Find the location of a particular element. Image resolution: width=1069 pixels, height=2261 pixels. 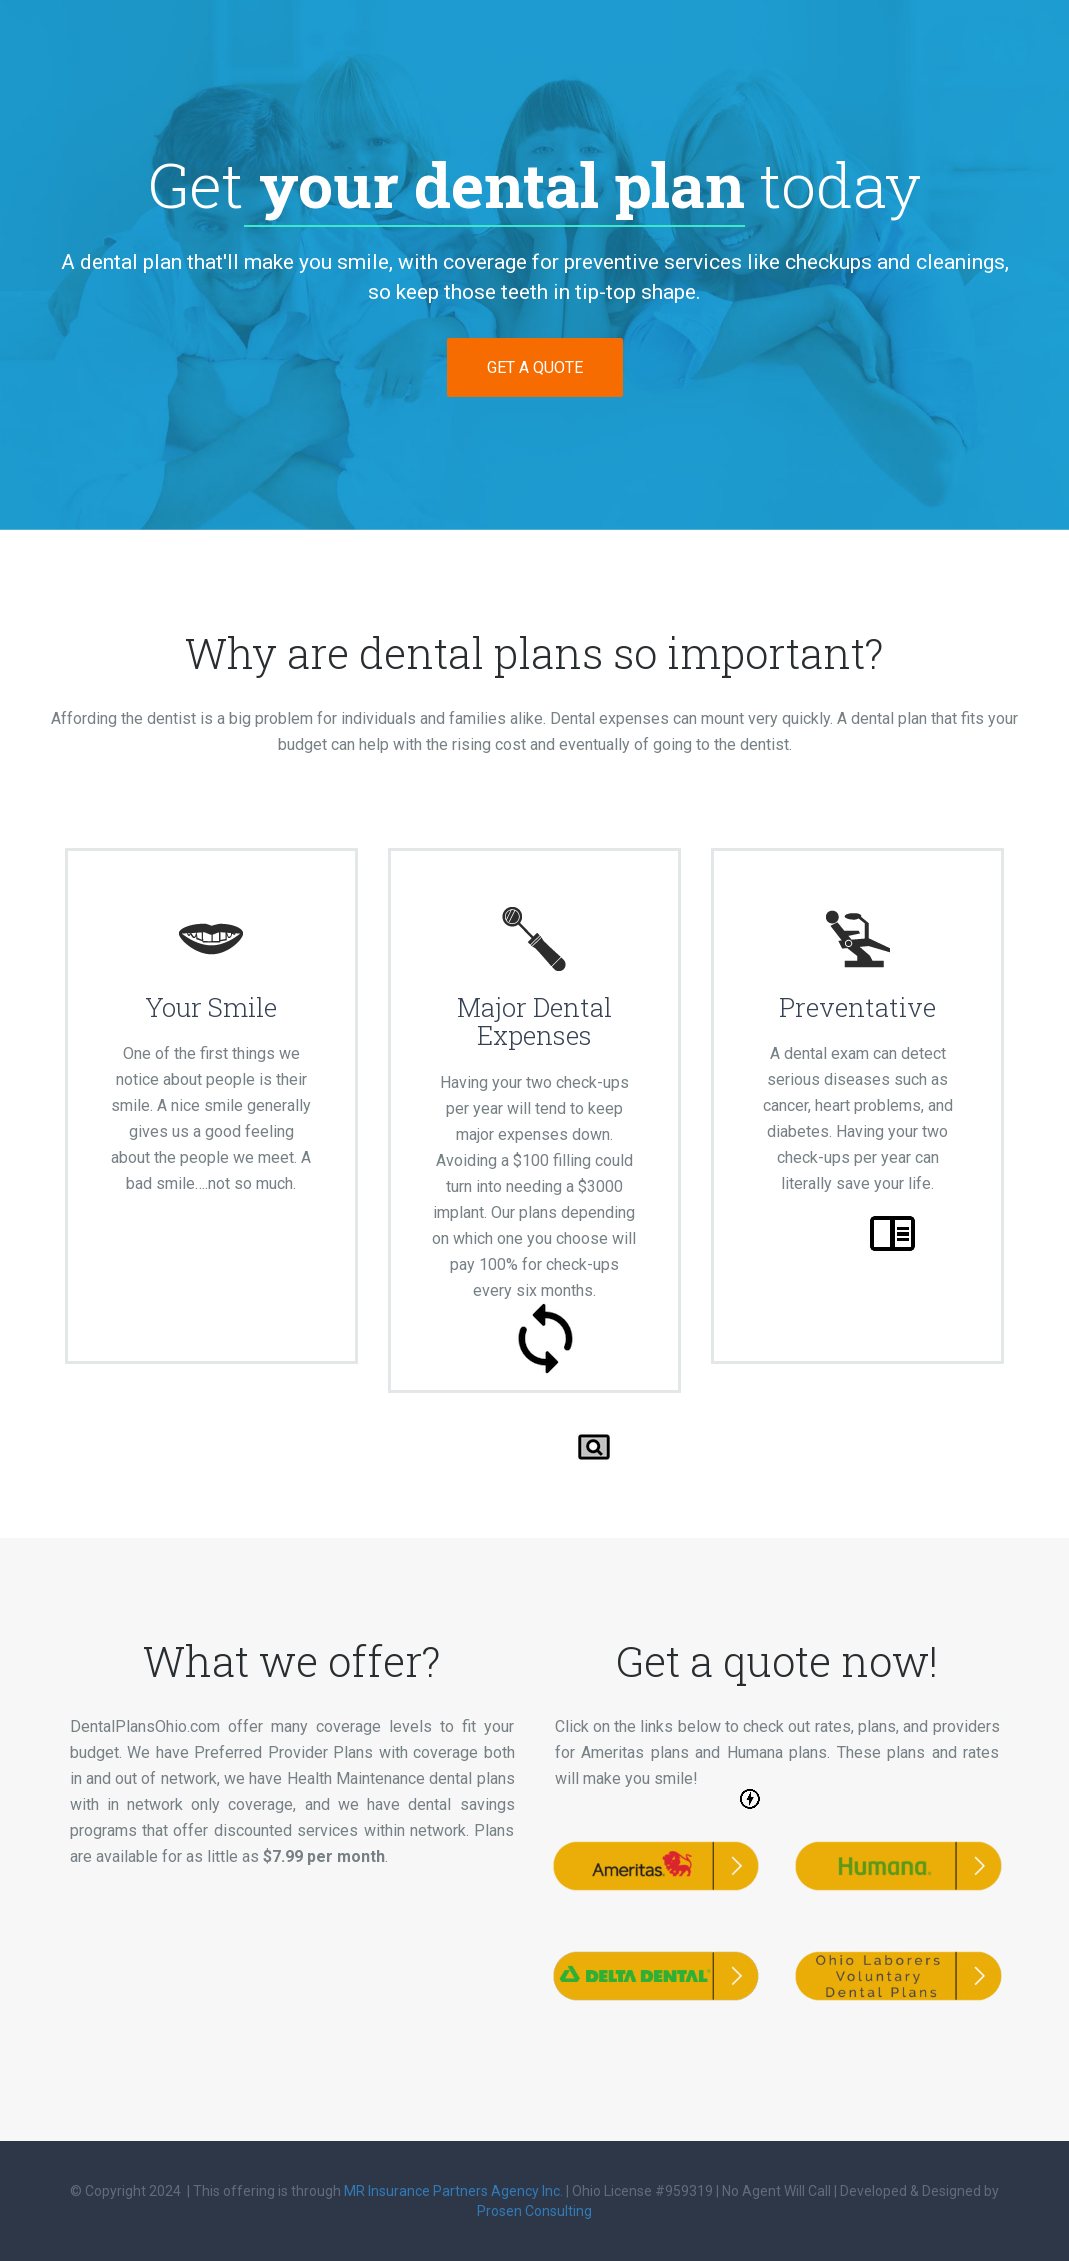

search within a document or page is located at coordinates (594, 1447).